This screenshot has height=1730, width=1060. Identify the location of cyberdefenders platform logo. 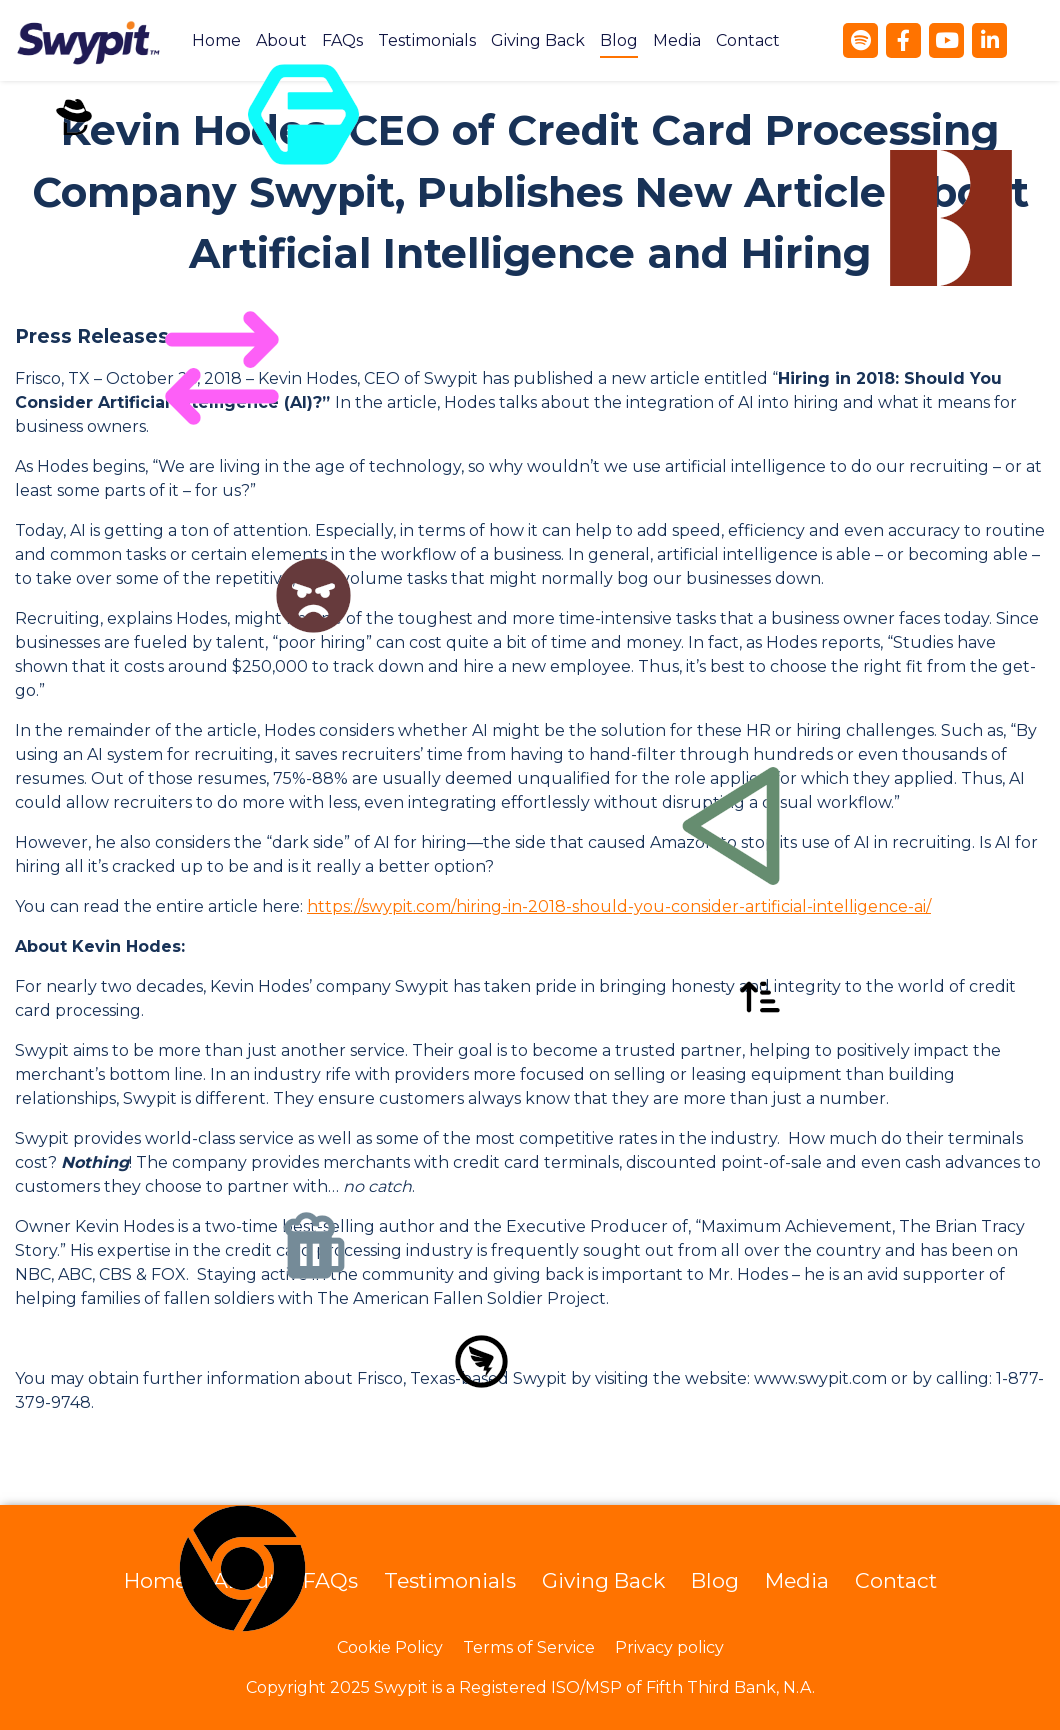
(74, 117).